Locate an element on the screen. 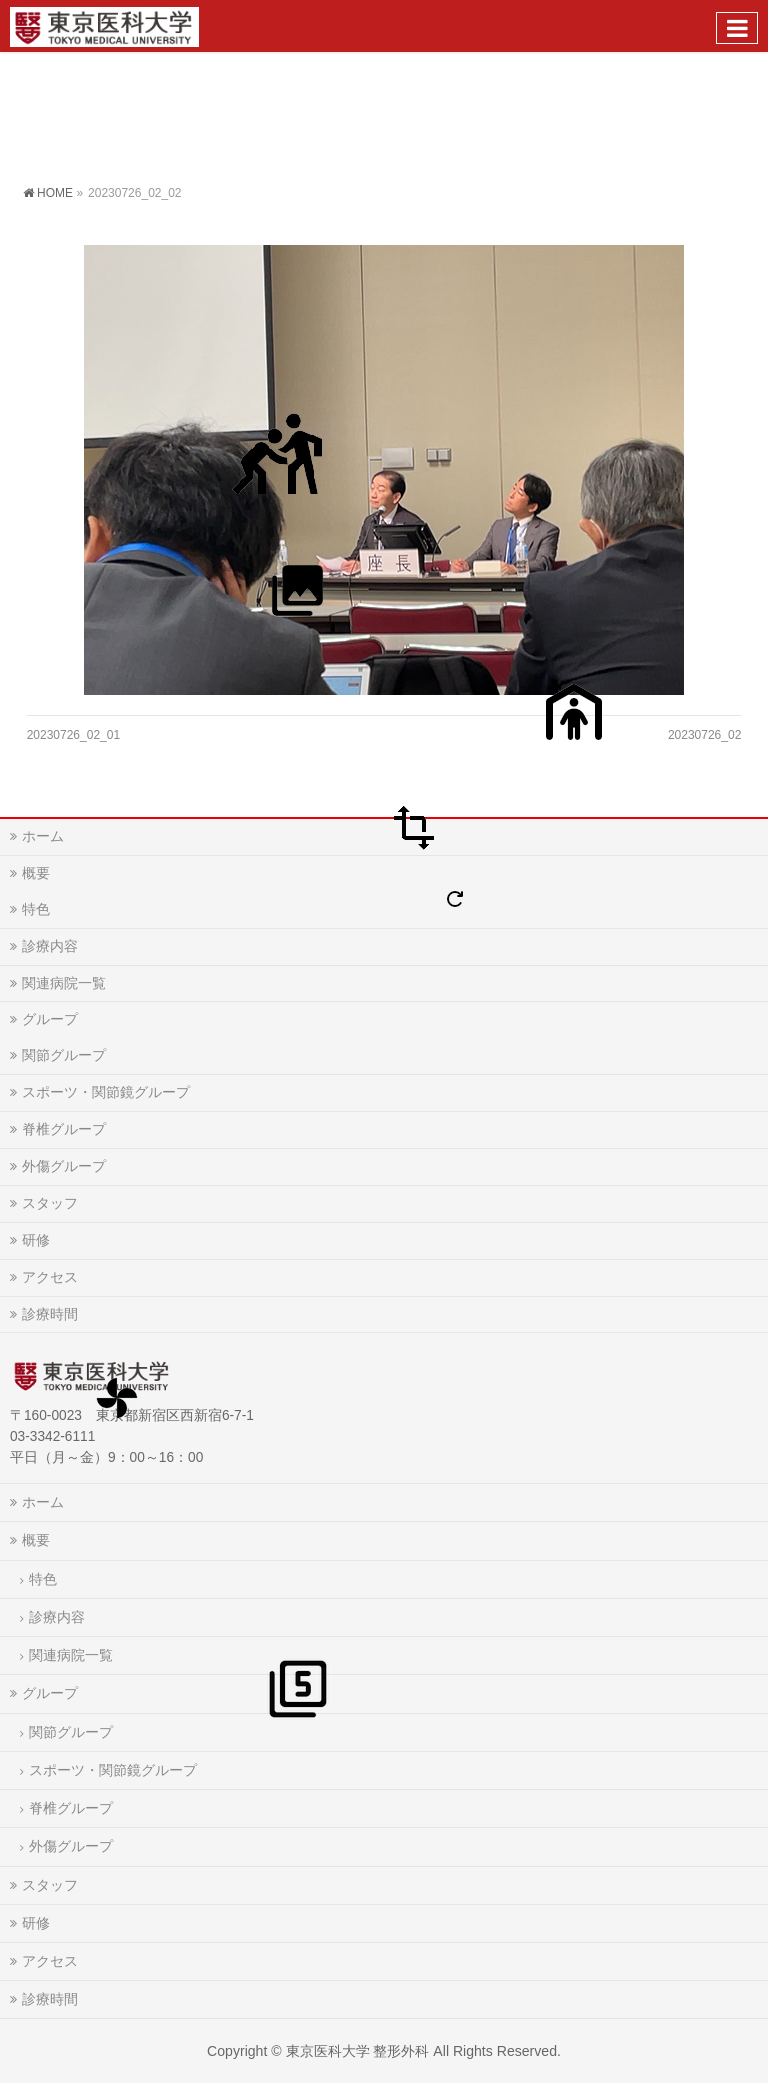 The image size is (768, 2084). transform or resize an image is located at coordinates (414, 828).